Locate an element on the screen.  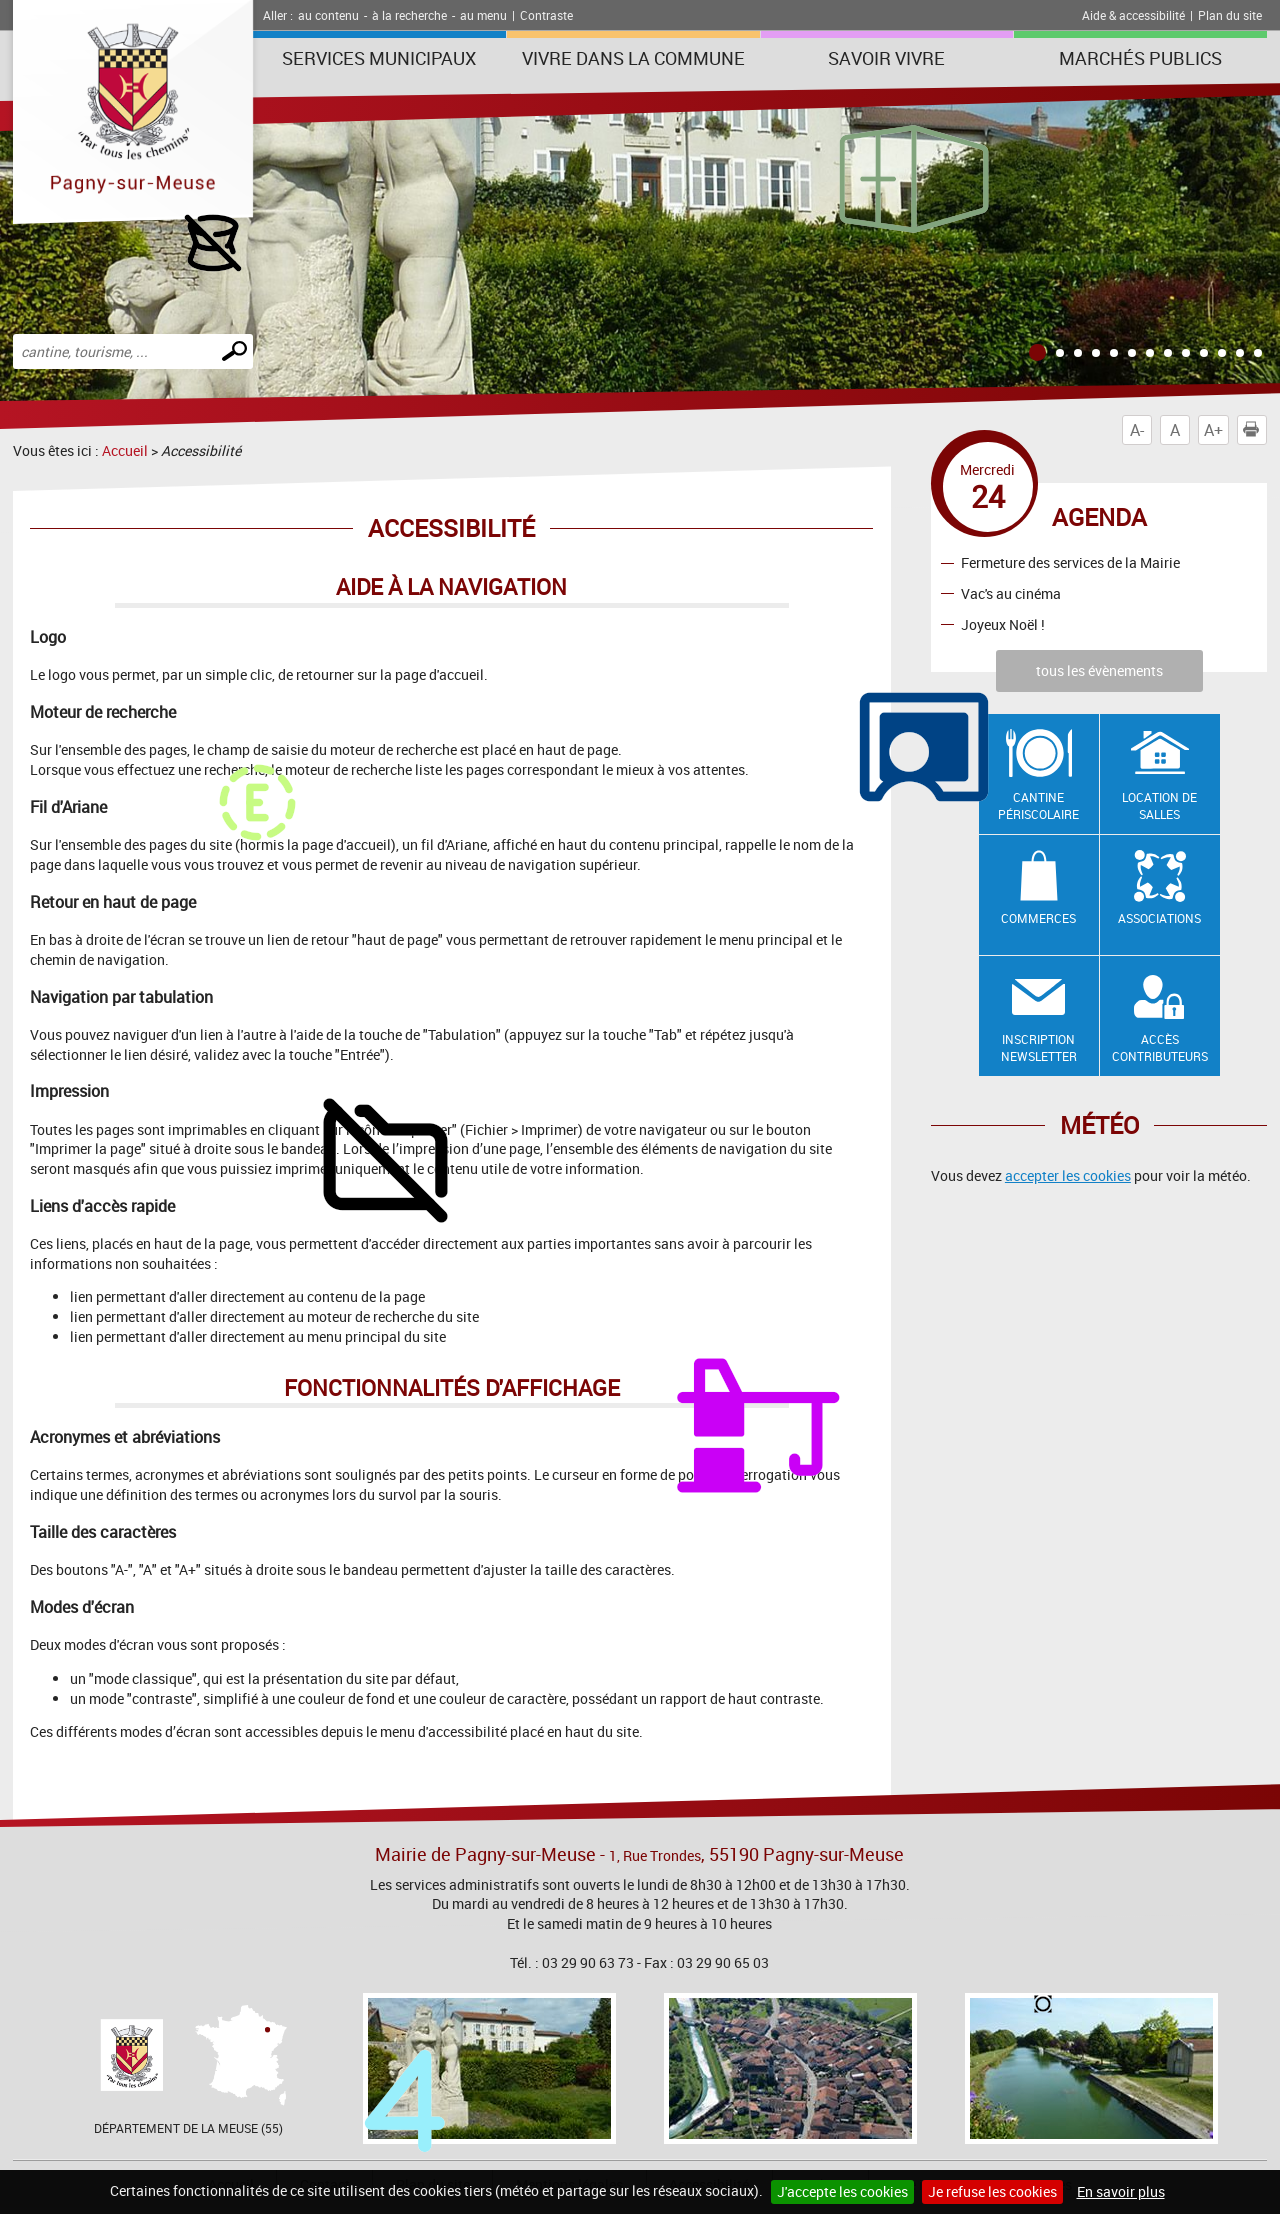
indicates a draft or pending email is located at coordinates (257, 802).